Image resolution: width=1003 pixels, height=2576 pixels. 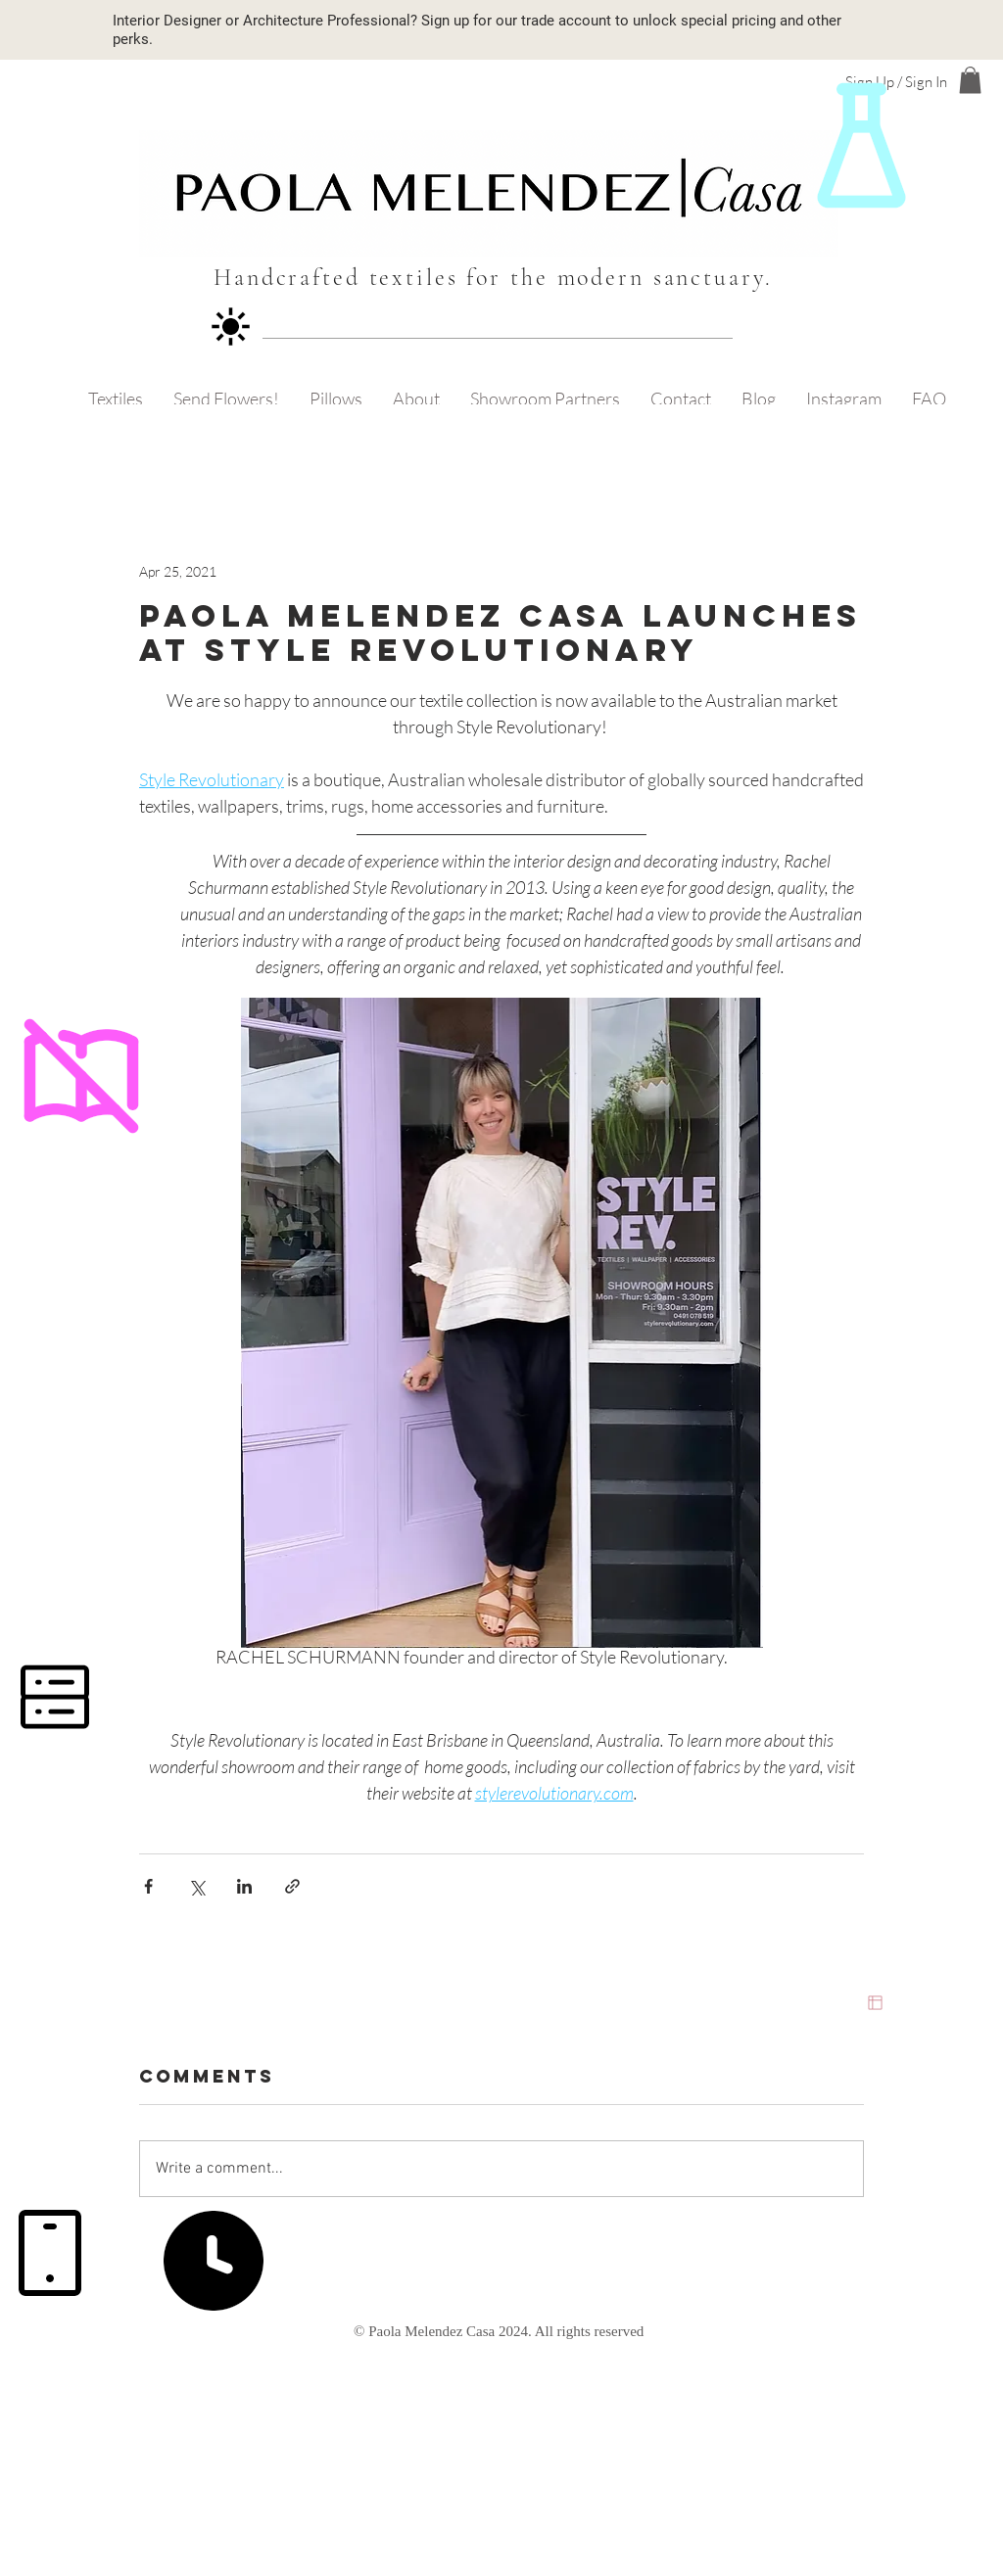 What do you see at coordinates (214, 2261) in the screenshot?
I see `view time or clock settings` at bounding box center [214, 2261].